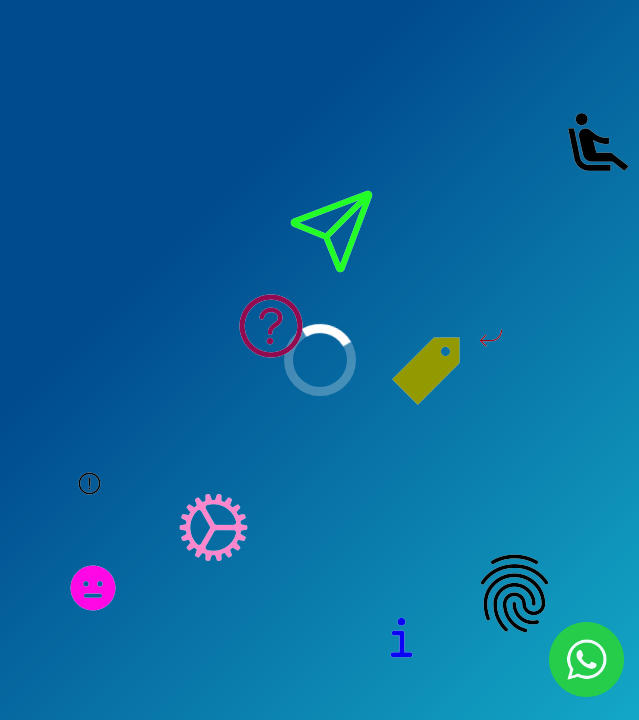 This screenshot has height=720, width=639. What do you see at coordinates (213, 527) in the screenshot?
I see `access settings` at bounding box center [213, 527].